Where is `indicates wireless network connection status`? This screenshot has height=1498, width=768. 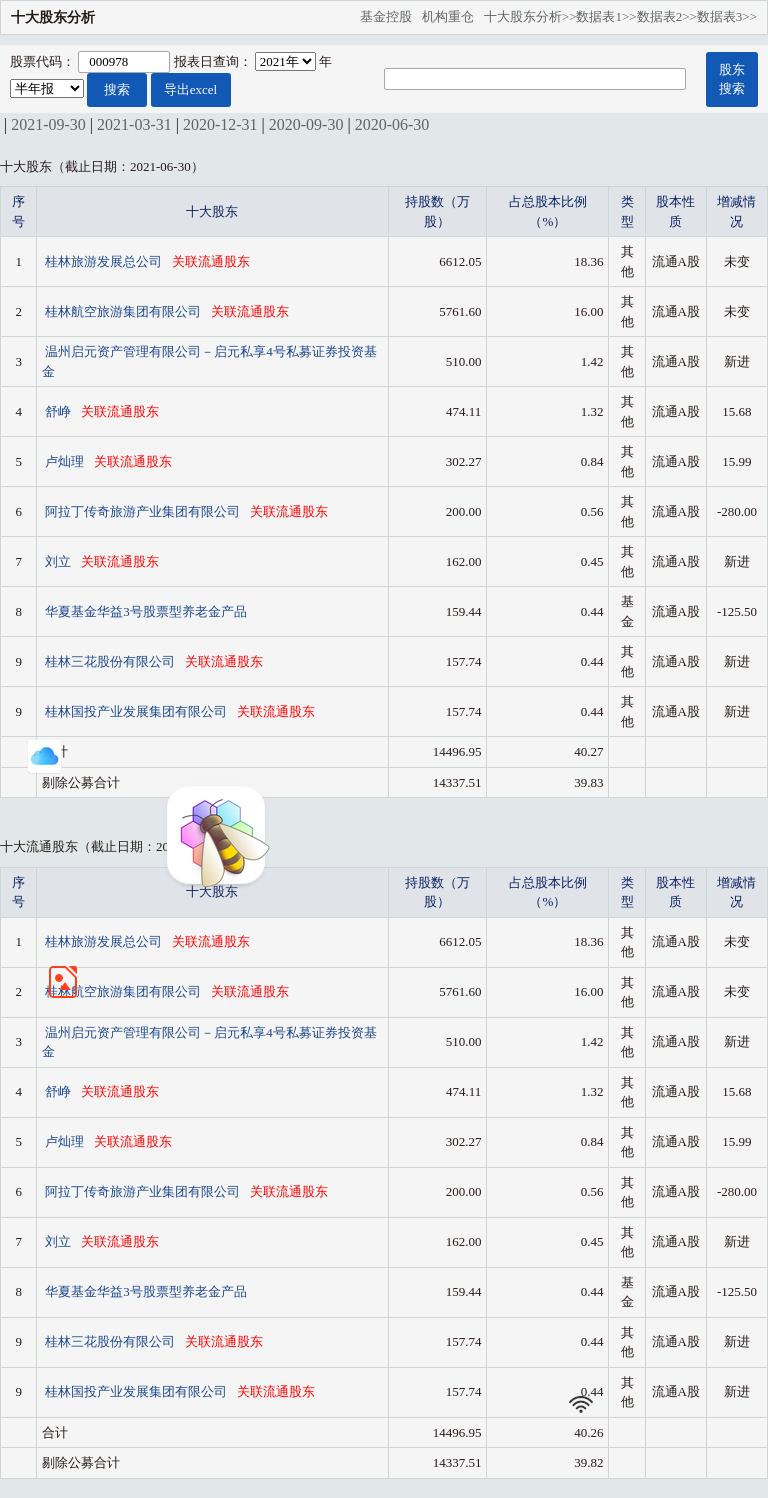 indicates wireless network connection status is located at coordinates (581, 1404).